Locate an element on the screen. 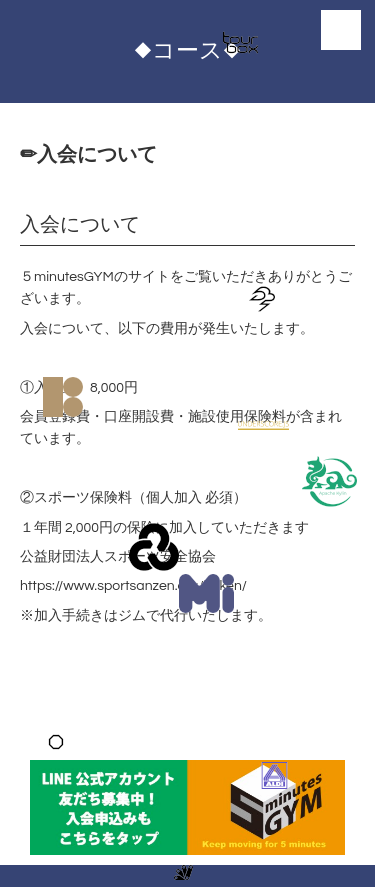 The height and width of the screenshot is (887, 375). Apache Kylin project logo is located at coordinates (329, 481).